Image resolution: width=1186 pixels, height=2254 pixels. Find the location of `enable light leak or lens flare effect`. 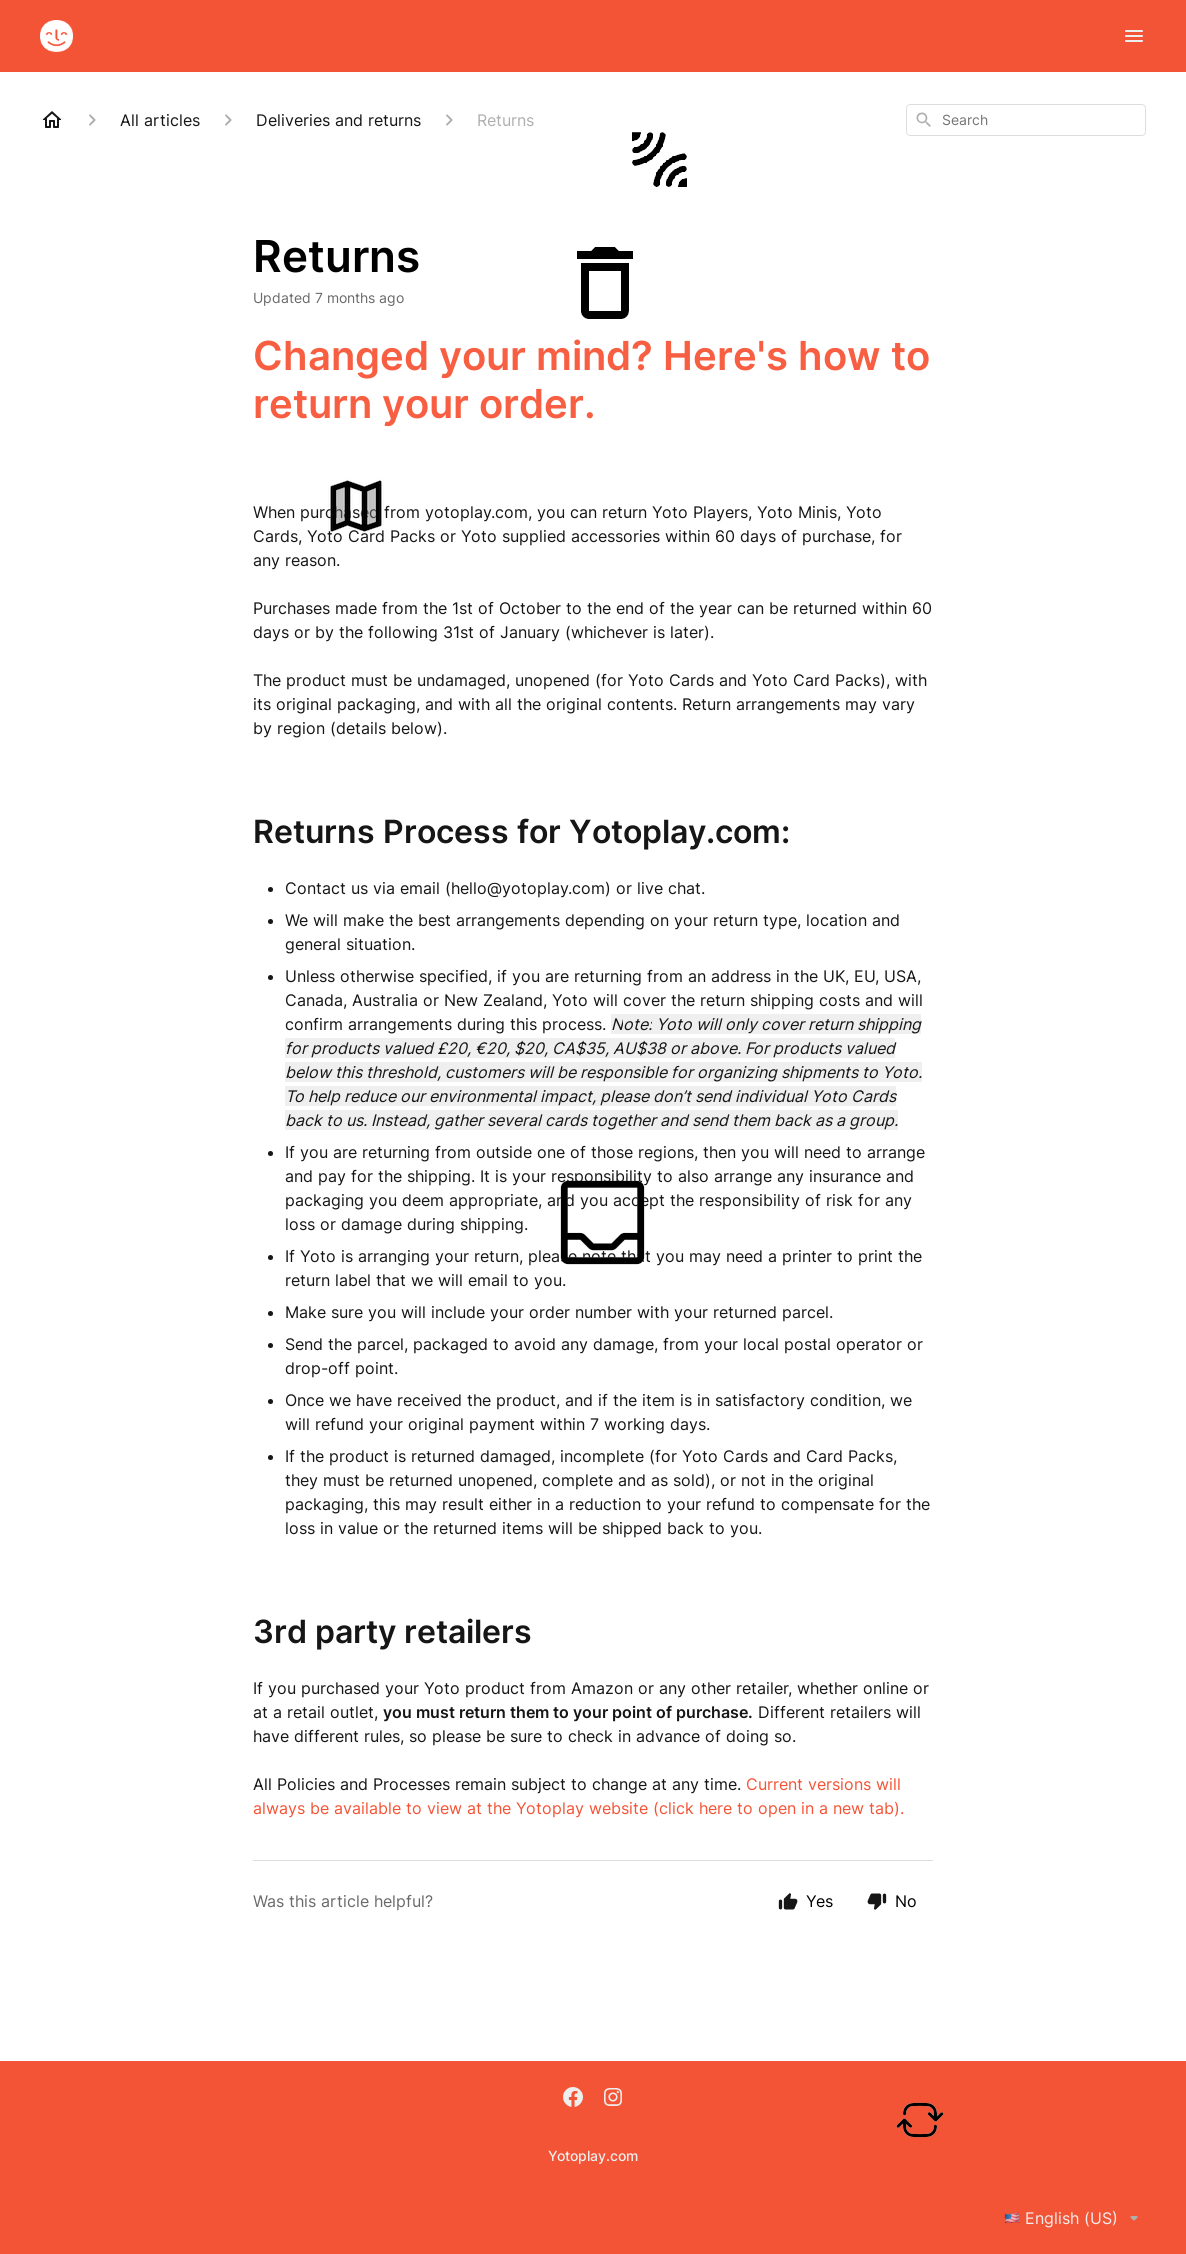

enable light leak or lens flare effect is located at coordinates (659, 159).